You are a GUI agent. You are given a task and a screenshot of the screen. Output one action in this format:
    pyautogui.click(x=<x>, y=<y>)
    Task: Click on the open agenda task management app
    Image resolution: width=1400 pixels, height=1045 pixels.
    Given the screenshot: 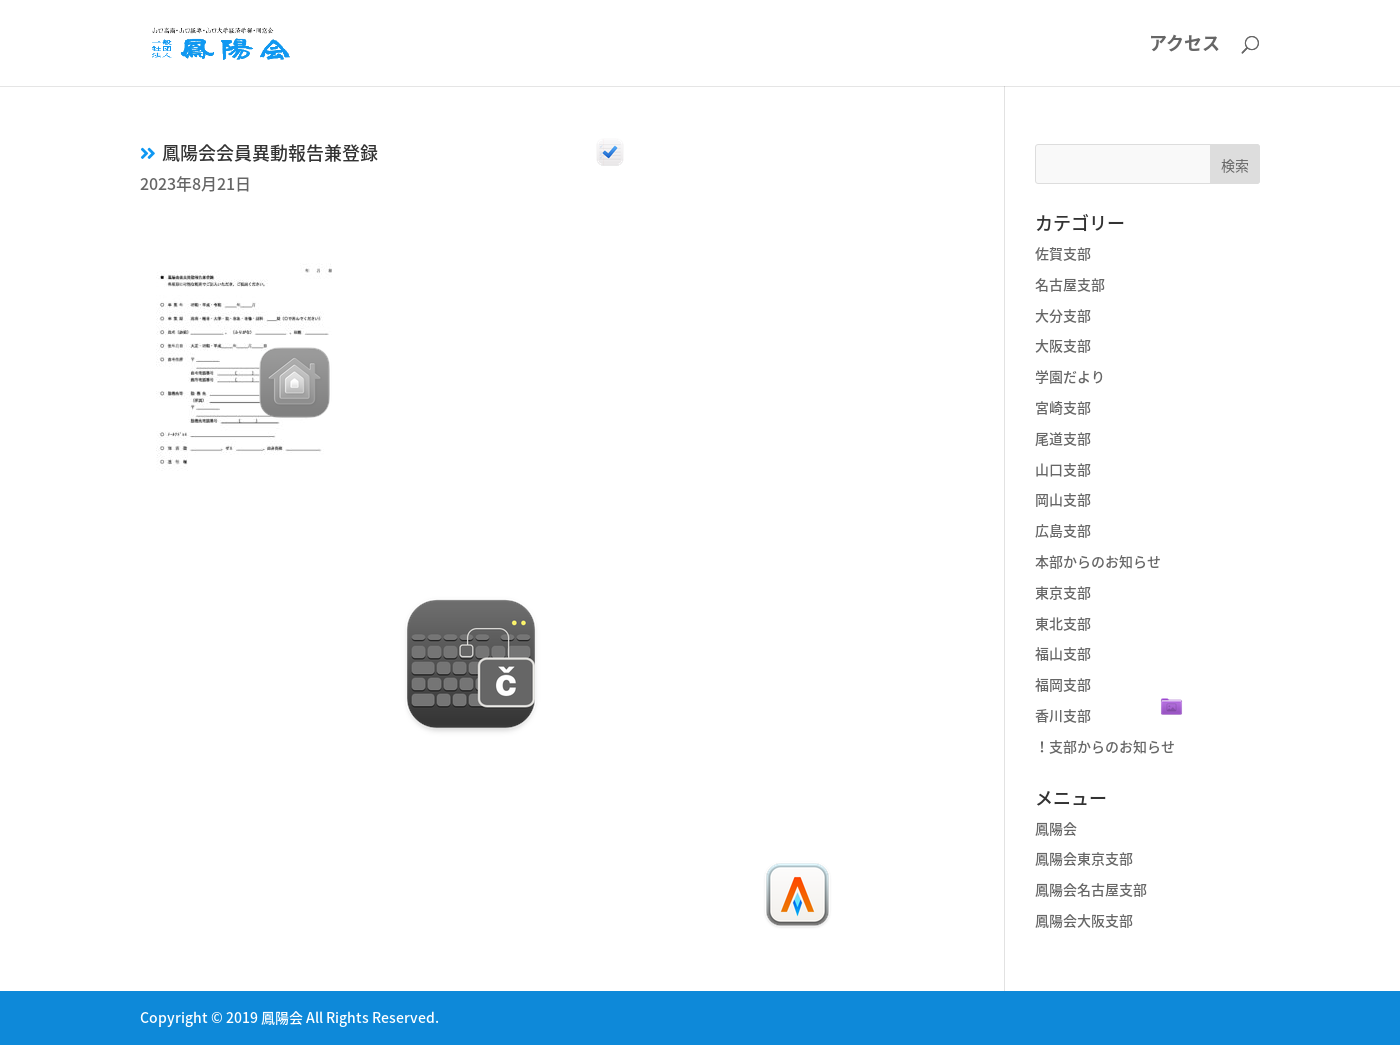 What is the action you would take?
    pyautogui.click(x=610, y=152)
    